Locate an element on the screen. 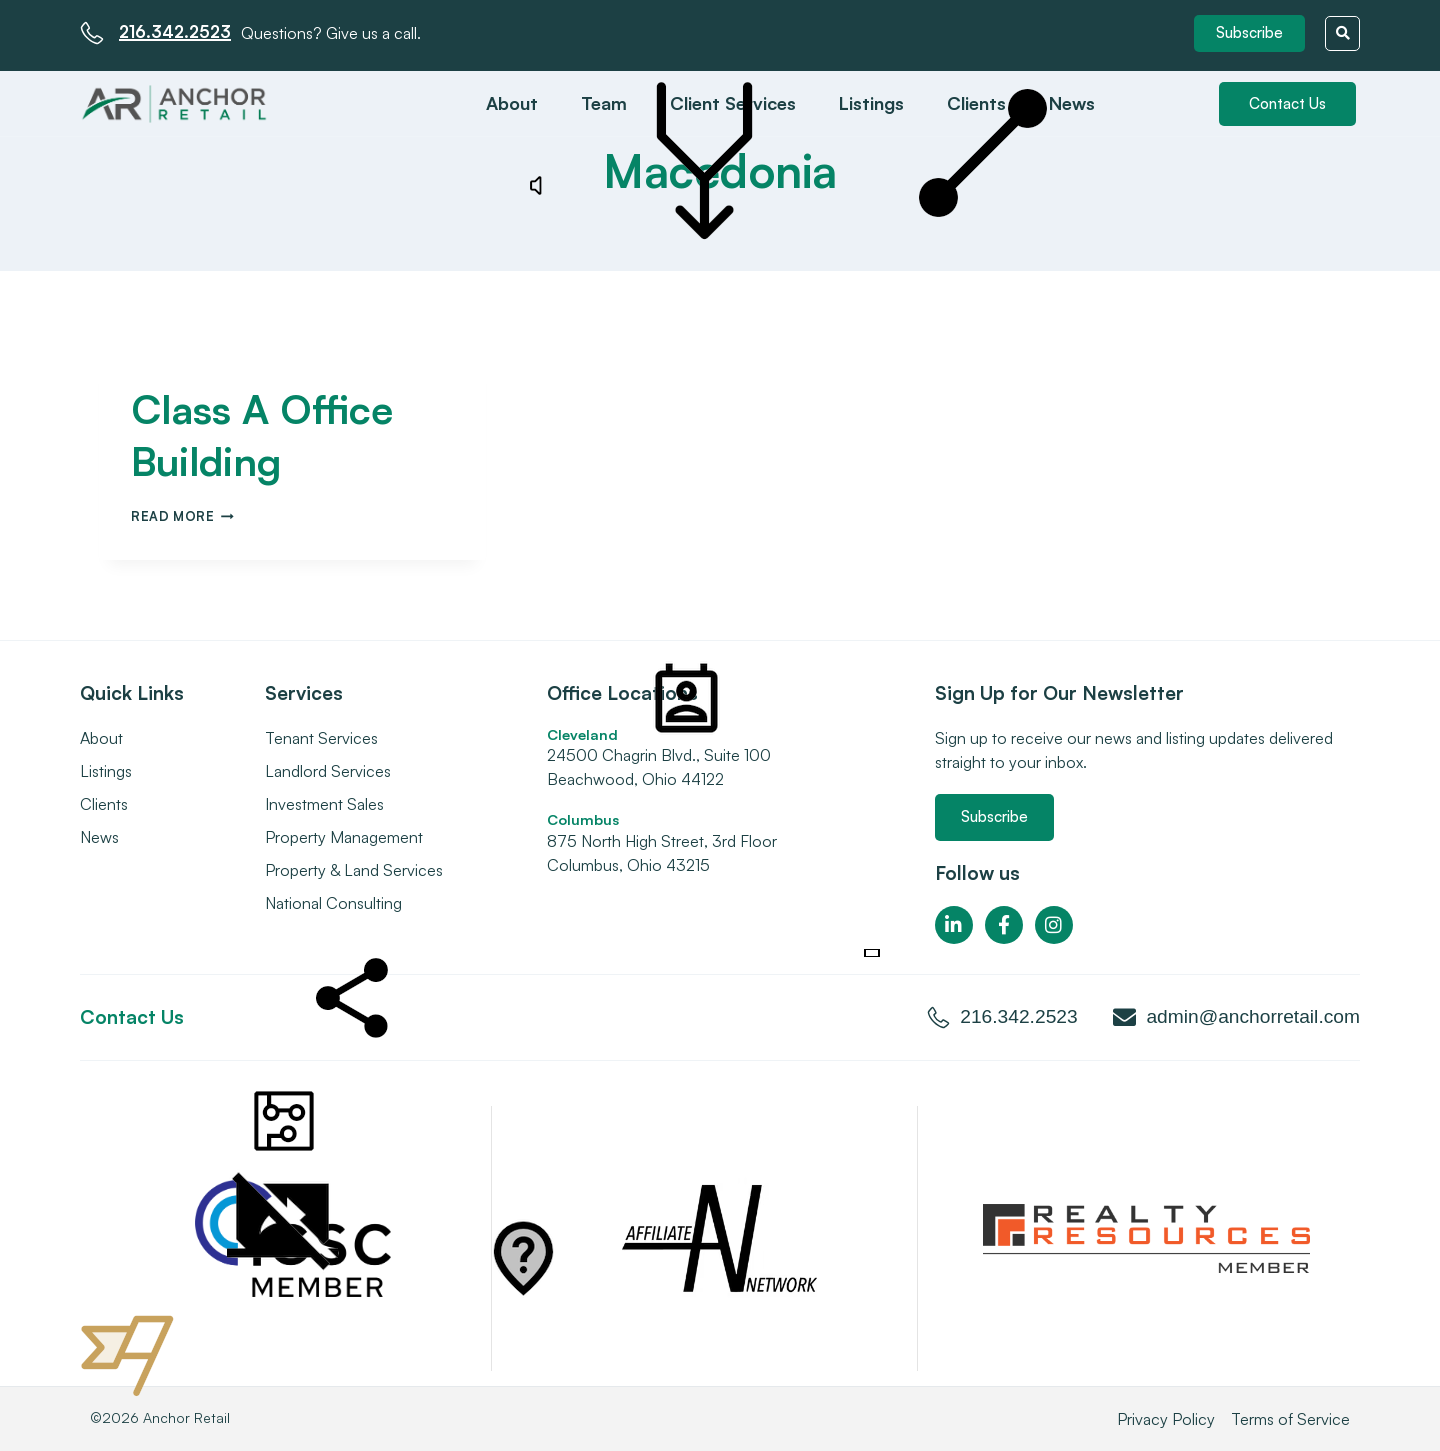  view contact calendar or schedule is located at coordinates (686, 701).